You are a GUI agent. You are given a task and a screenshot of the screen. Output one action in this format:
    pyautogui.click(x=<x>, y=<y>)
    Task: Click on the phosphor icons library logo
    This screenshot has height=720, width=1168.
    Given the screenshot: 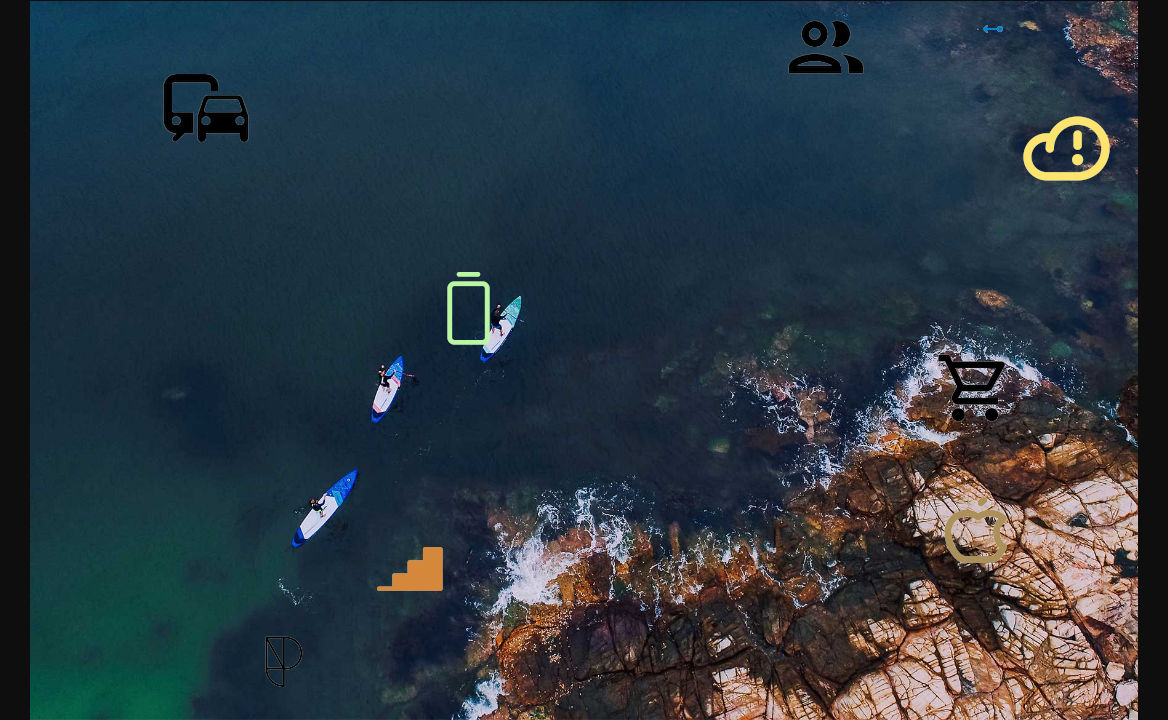 What is the action you would take?
    pyautogui.click(x=280, y=659)
    